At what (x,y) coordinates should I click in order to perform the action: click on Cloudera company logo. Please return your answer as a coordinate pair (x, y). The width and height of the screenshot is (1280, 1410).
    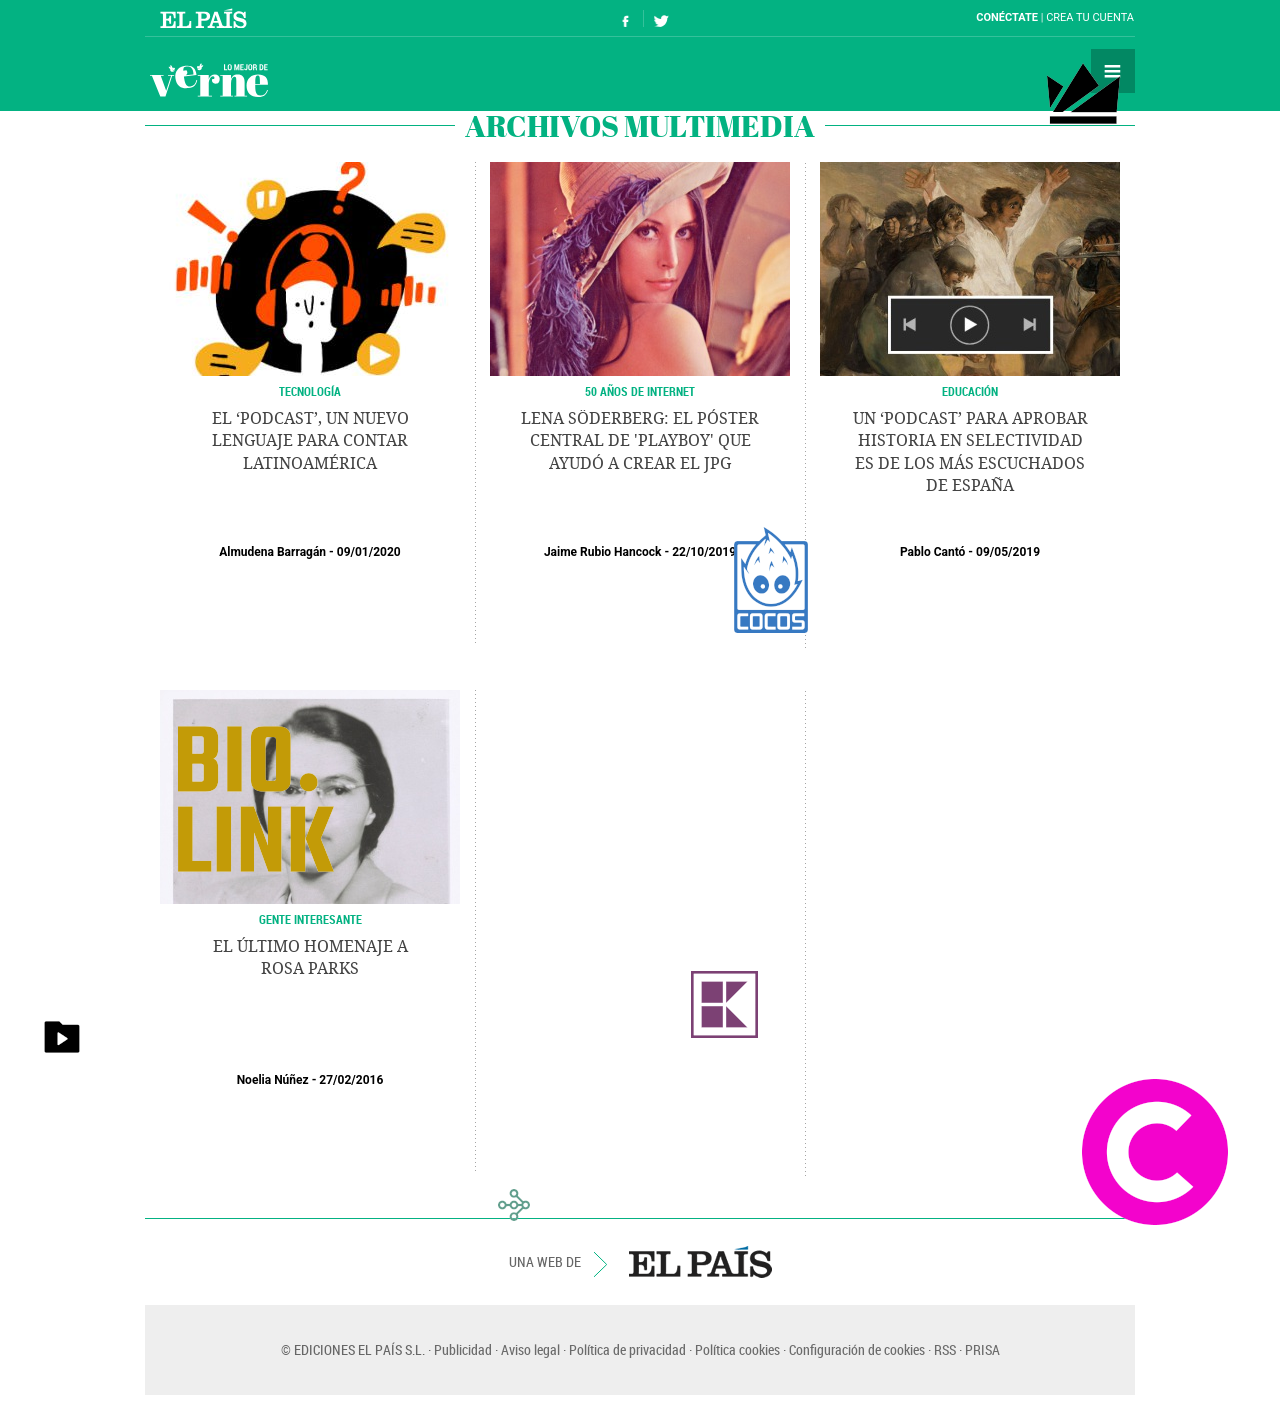
    Looking at the image, I should click on (1155, 1152).